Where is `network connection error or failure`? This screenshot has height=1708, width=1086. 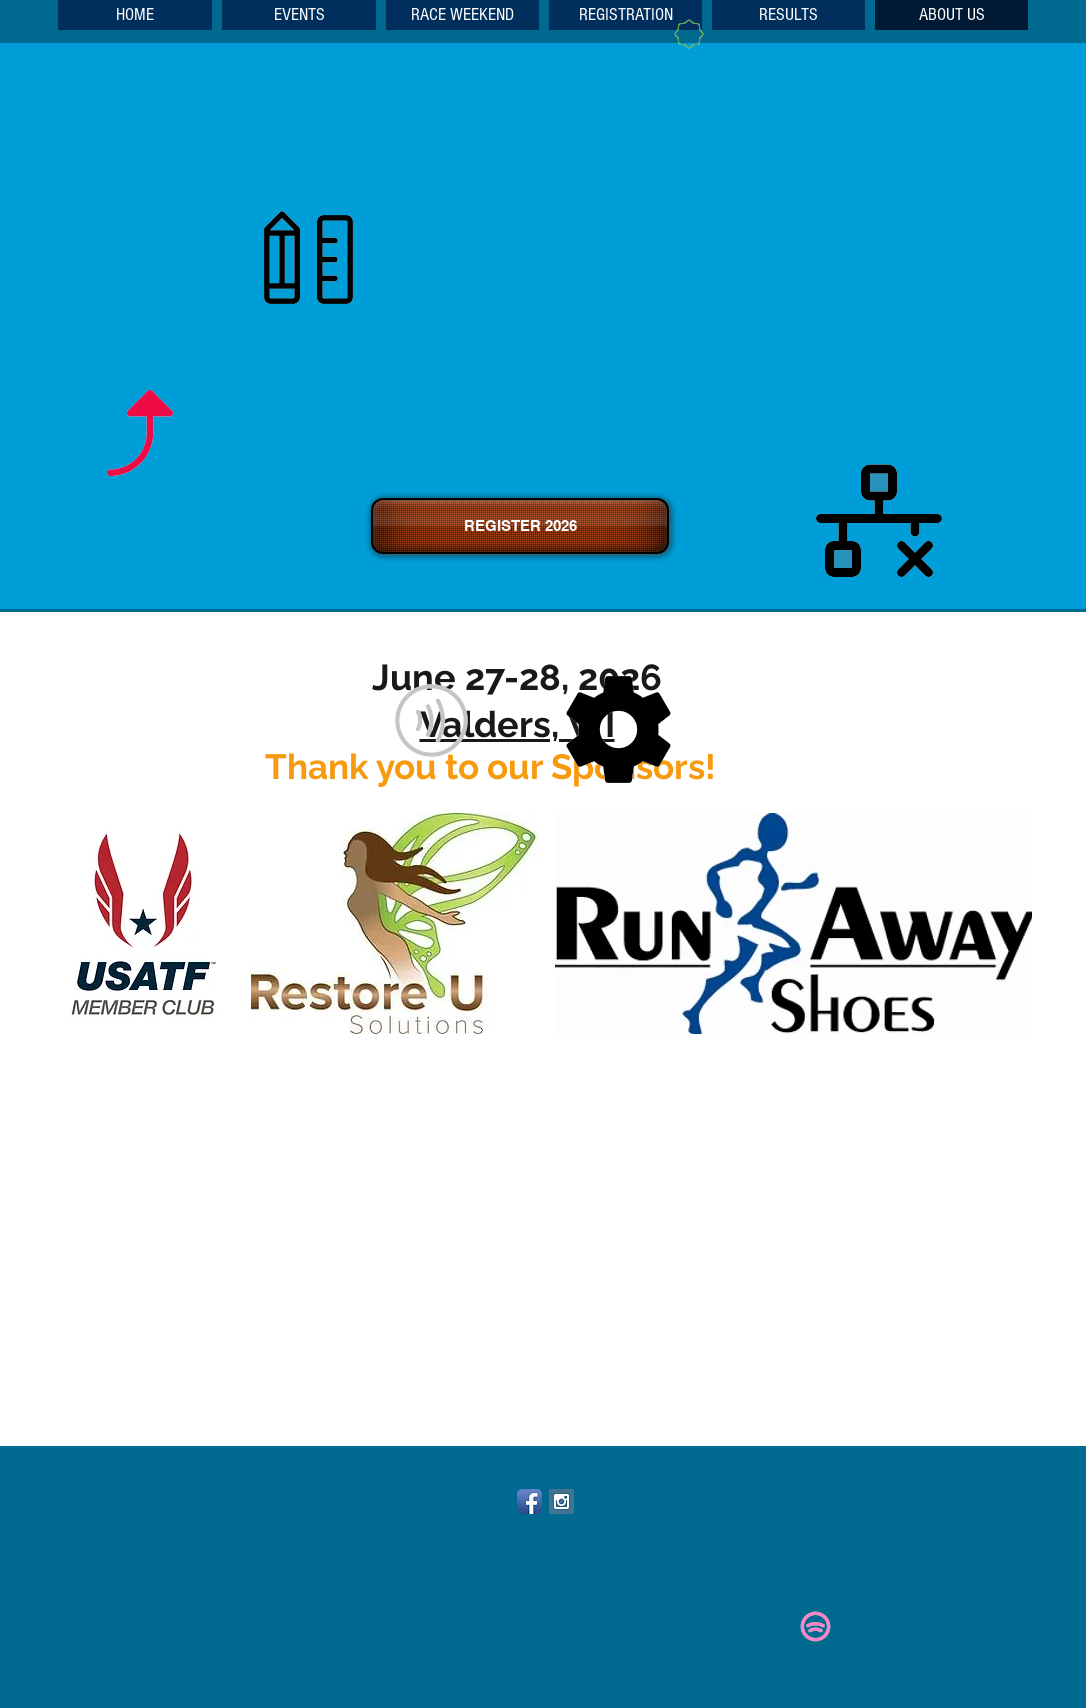
network connection error or failure is located at coordinates (879, 523).